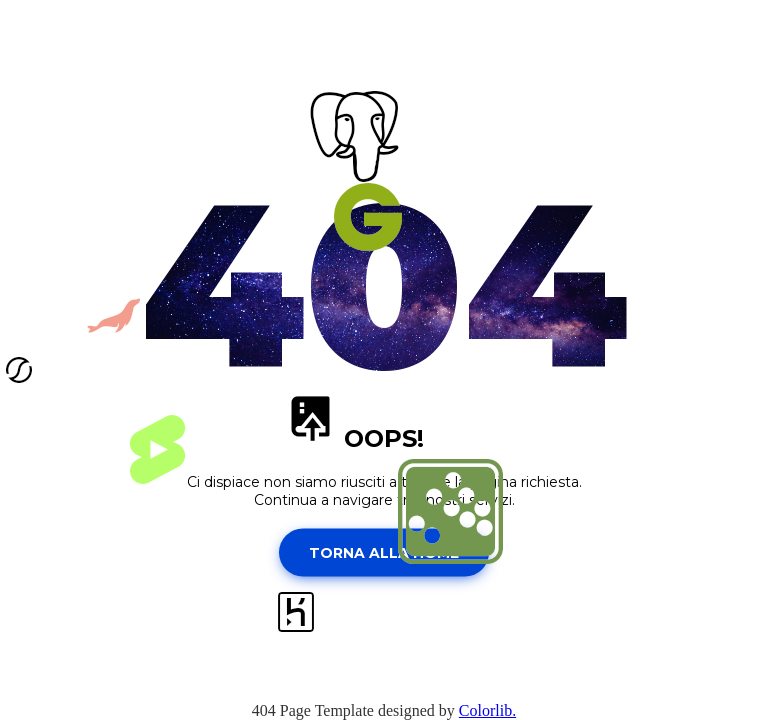 The image size is (768, 720). I want to click on PostgreSQL database logo, so click(354, 136).